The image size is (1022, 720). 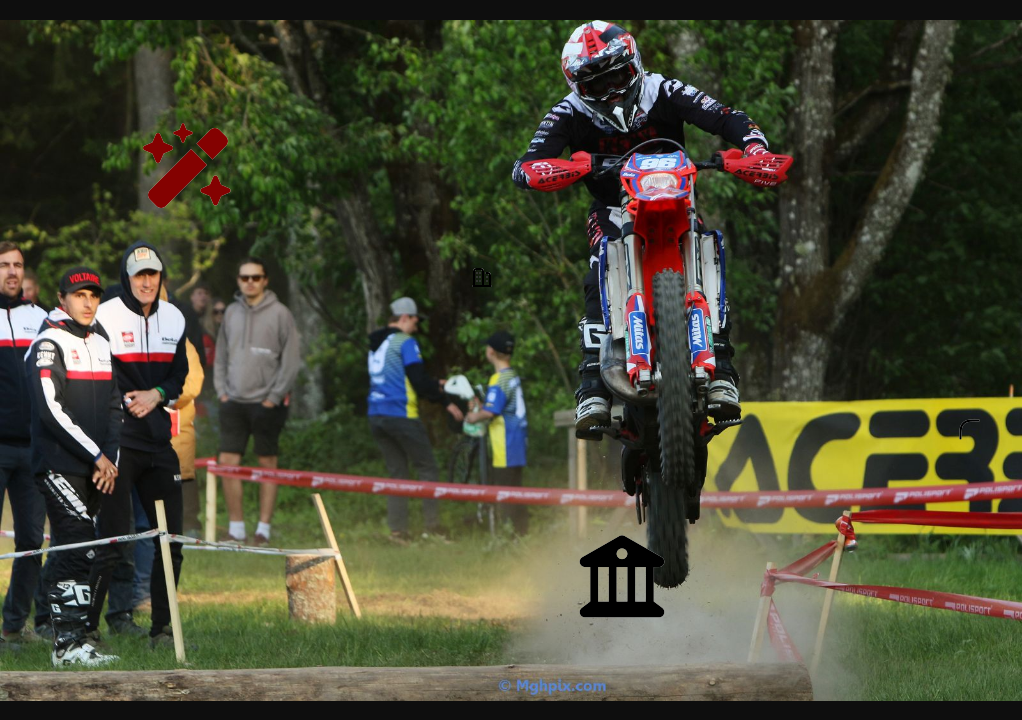 I want to click on apply automatic enhancements or effects, so click(x=188, y=168).